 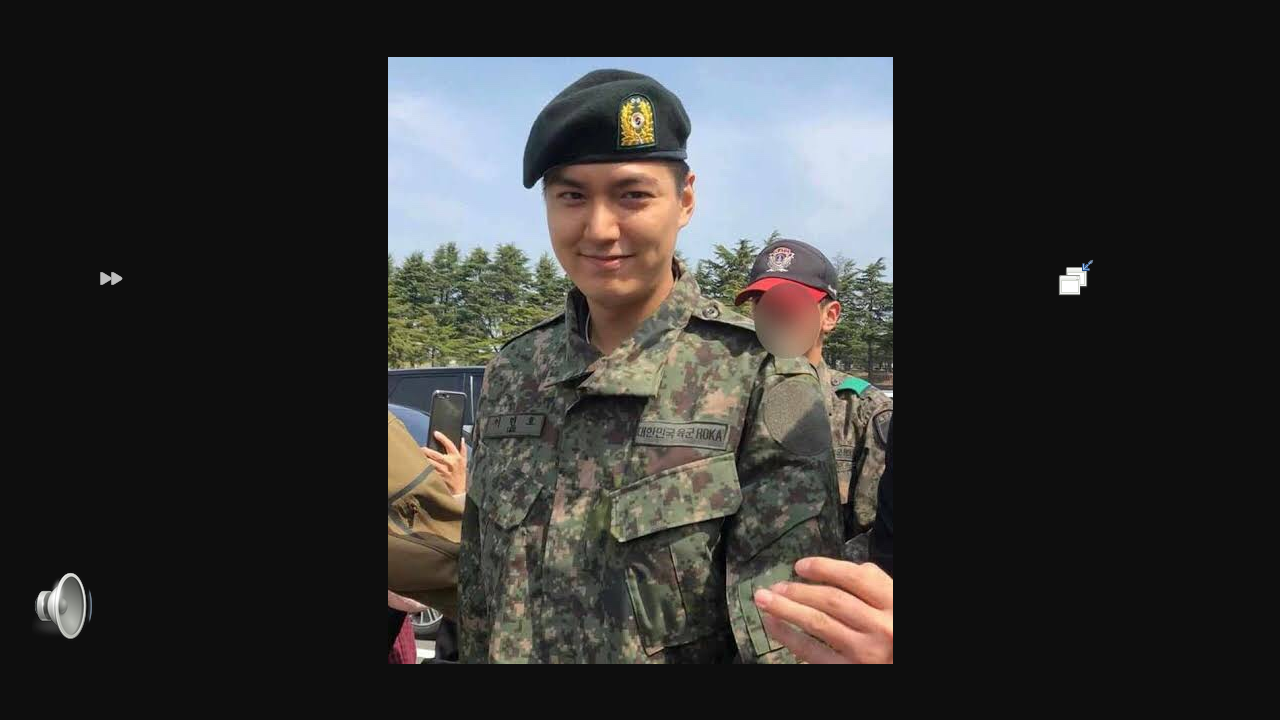 What do you see at coordinates (68, 606) in the screenshot?
I see `indicates audio is set to low volume` at bounding box center [68, 606].